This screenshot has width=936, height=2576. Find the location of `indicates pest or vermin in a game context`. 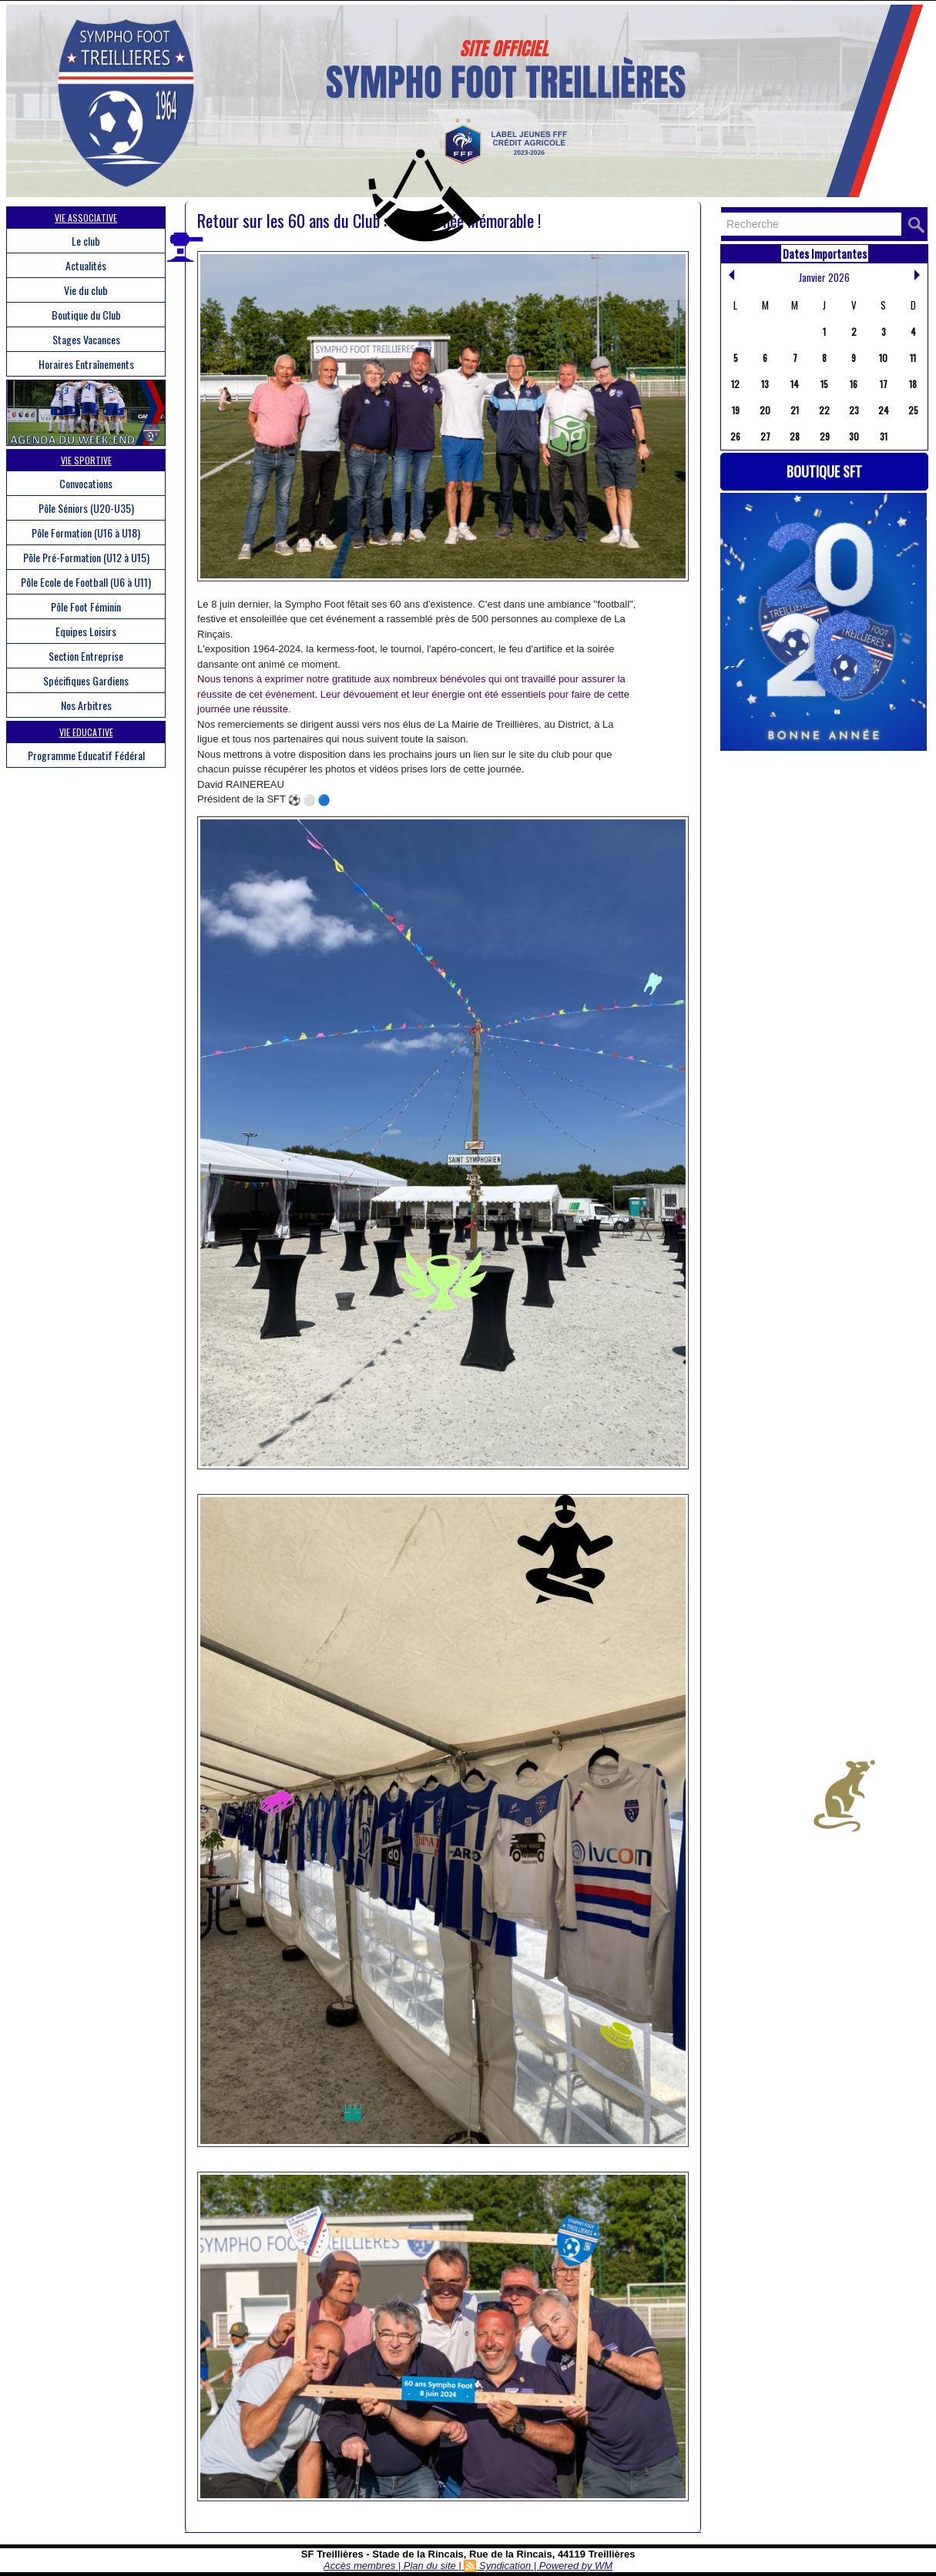

indicates pest or vermin in a game context is located at coordinates (844, 1796).